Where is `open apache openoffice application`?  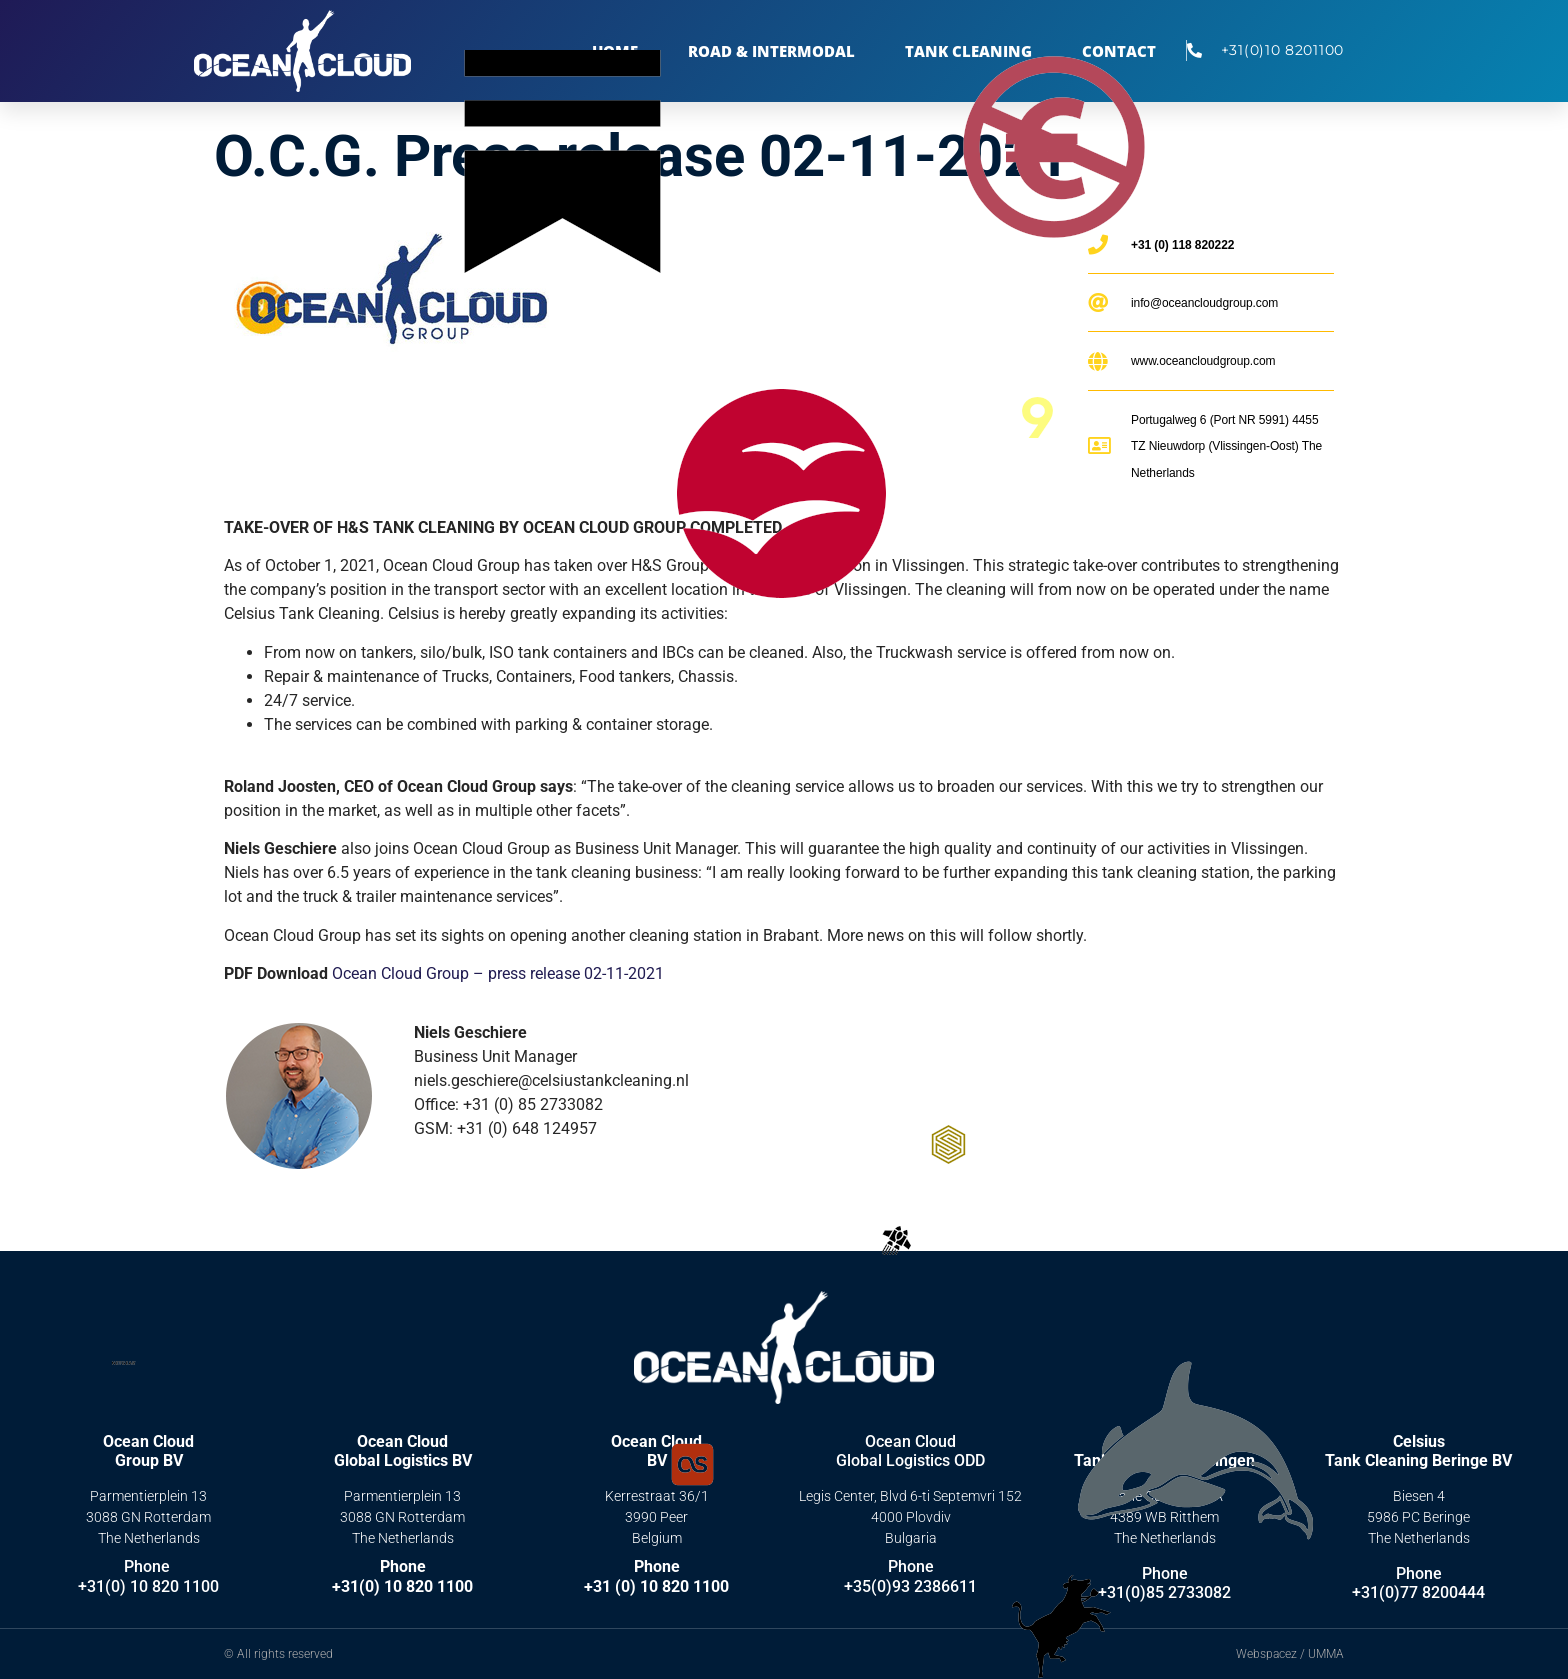 open apache openoffice application is located at coordinates (781, 493).